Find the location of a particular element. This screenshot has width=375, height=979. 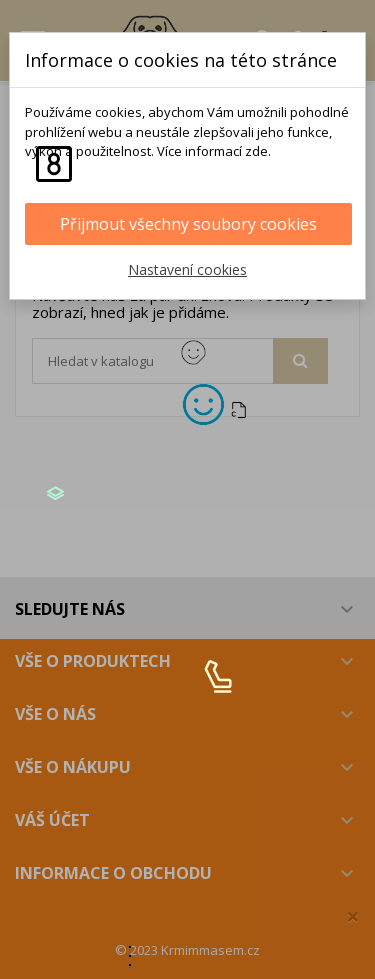

add an emoji or reaction is located at coordinates (203, 404).